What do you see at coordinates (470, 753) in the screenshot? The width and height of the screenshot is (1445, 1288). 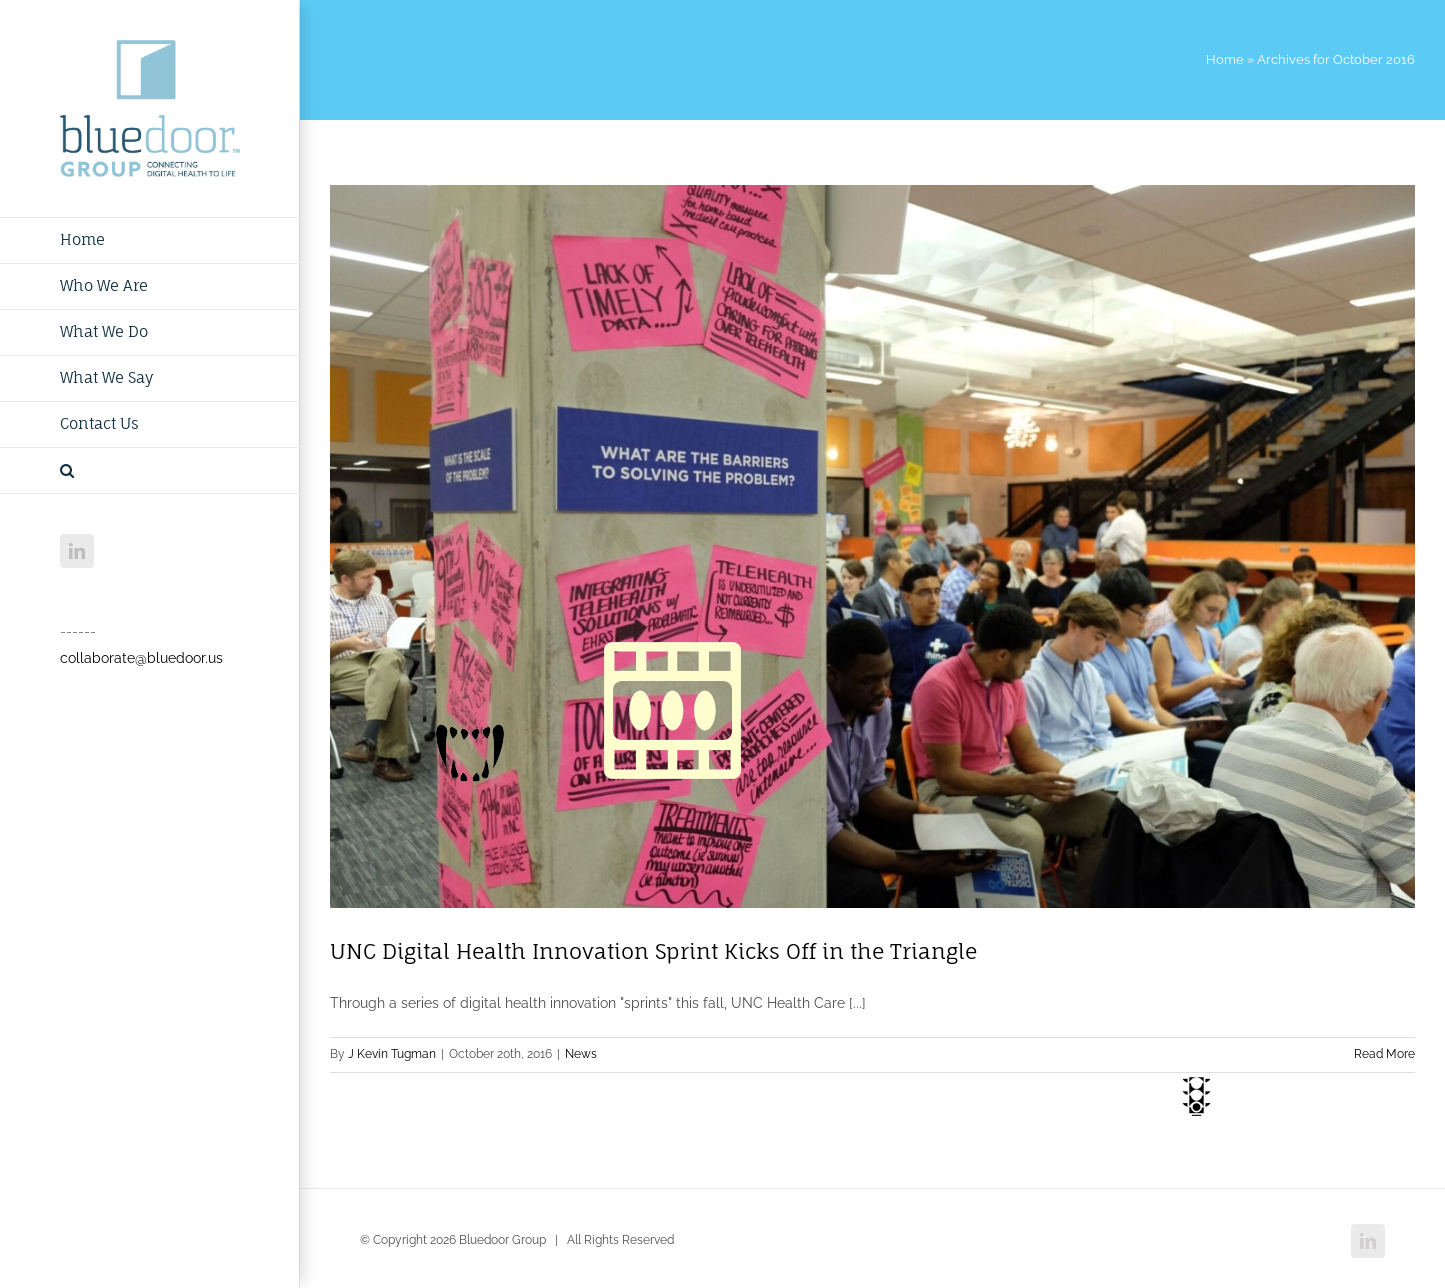 I see `select vampire or monster character type` at bounding box center [470, 753].